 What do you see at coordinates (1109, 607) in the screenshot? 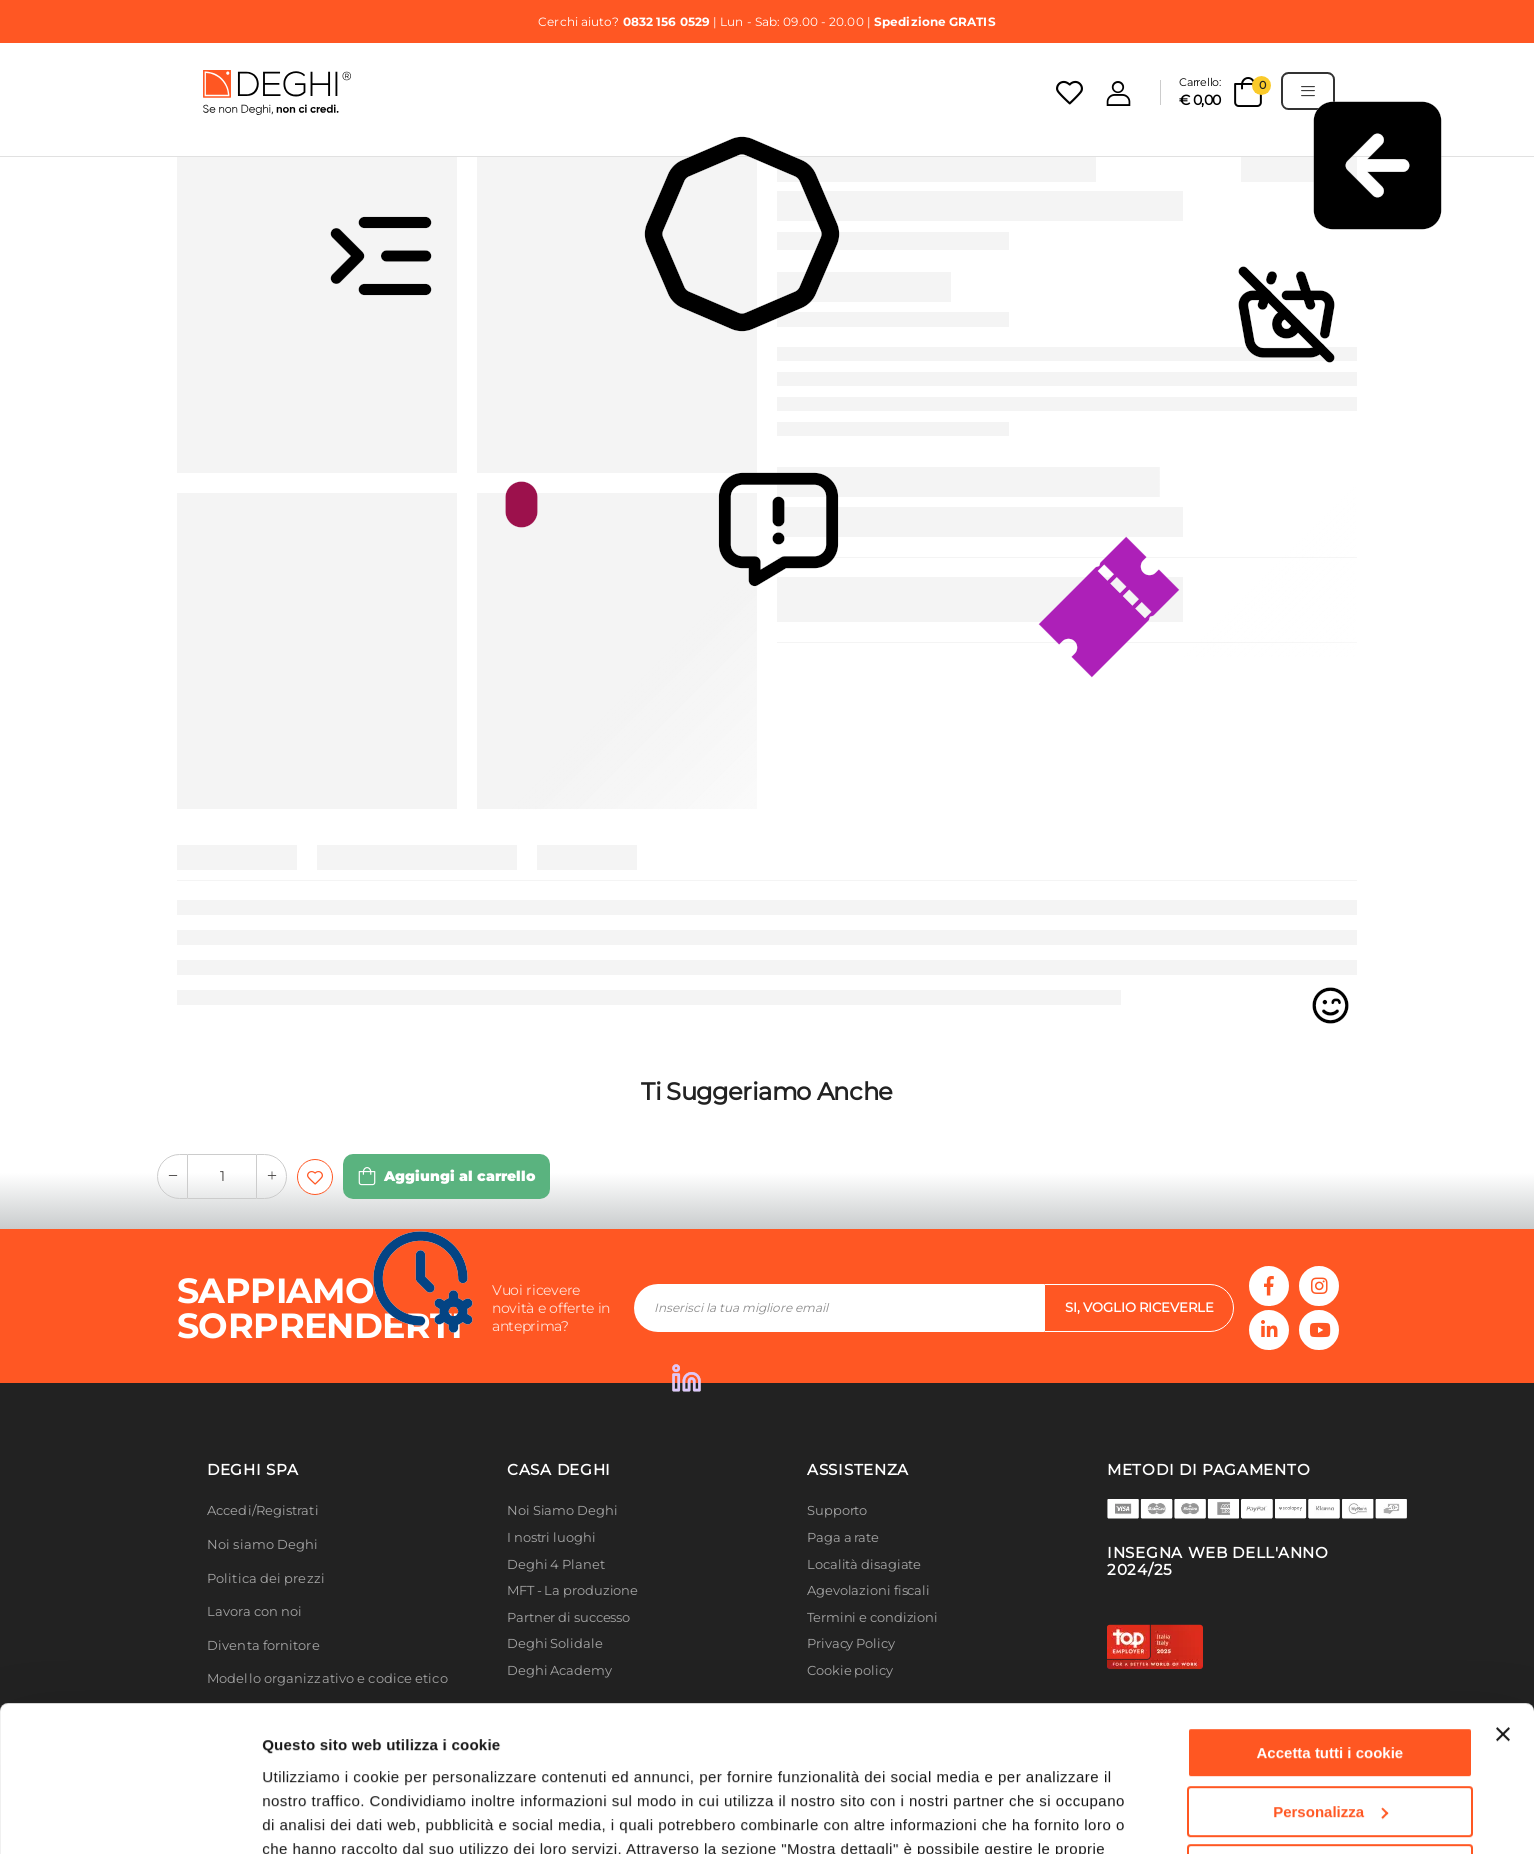
I see `view your tickets or passes` at bounding box center [1109, 607].